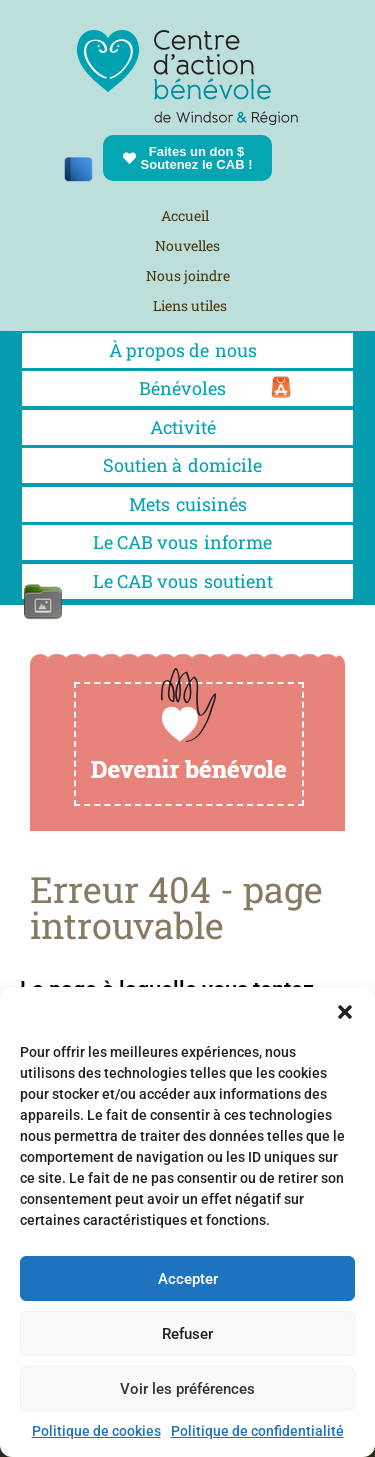 Image resolution: width=375 pixels, height=1457 pixels. What do you see at coordinates (281, 387) in the screenshot?
I see `open the app center to browse and install applications` at bounding box center [281, 387].